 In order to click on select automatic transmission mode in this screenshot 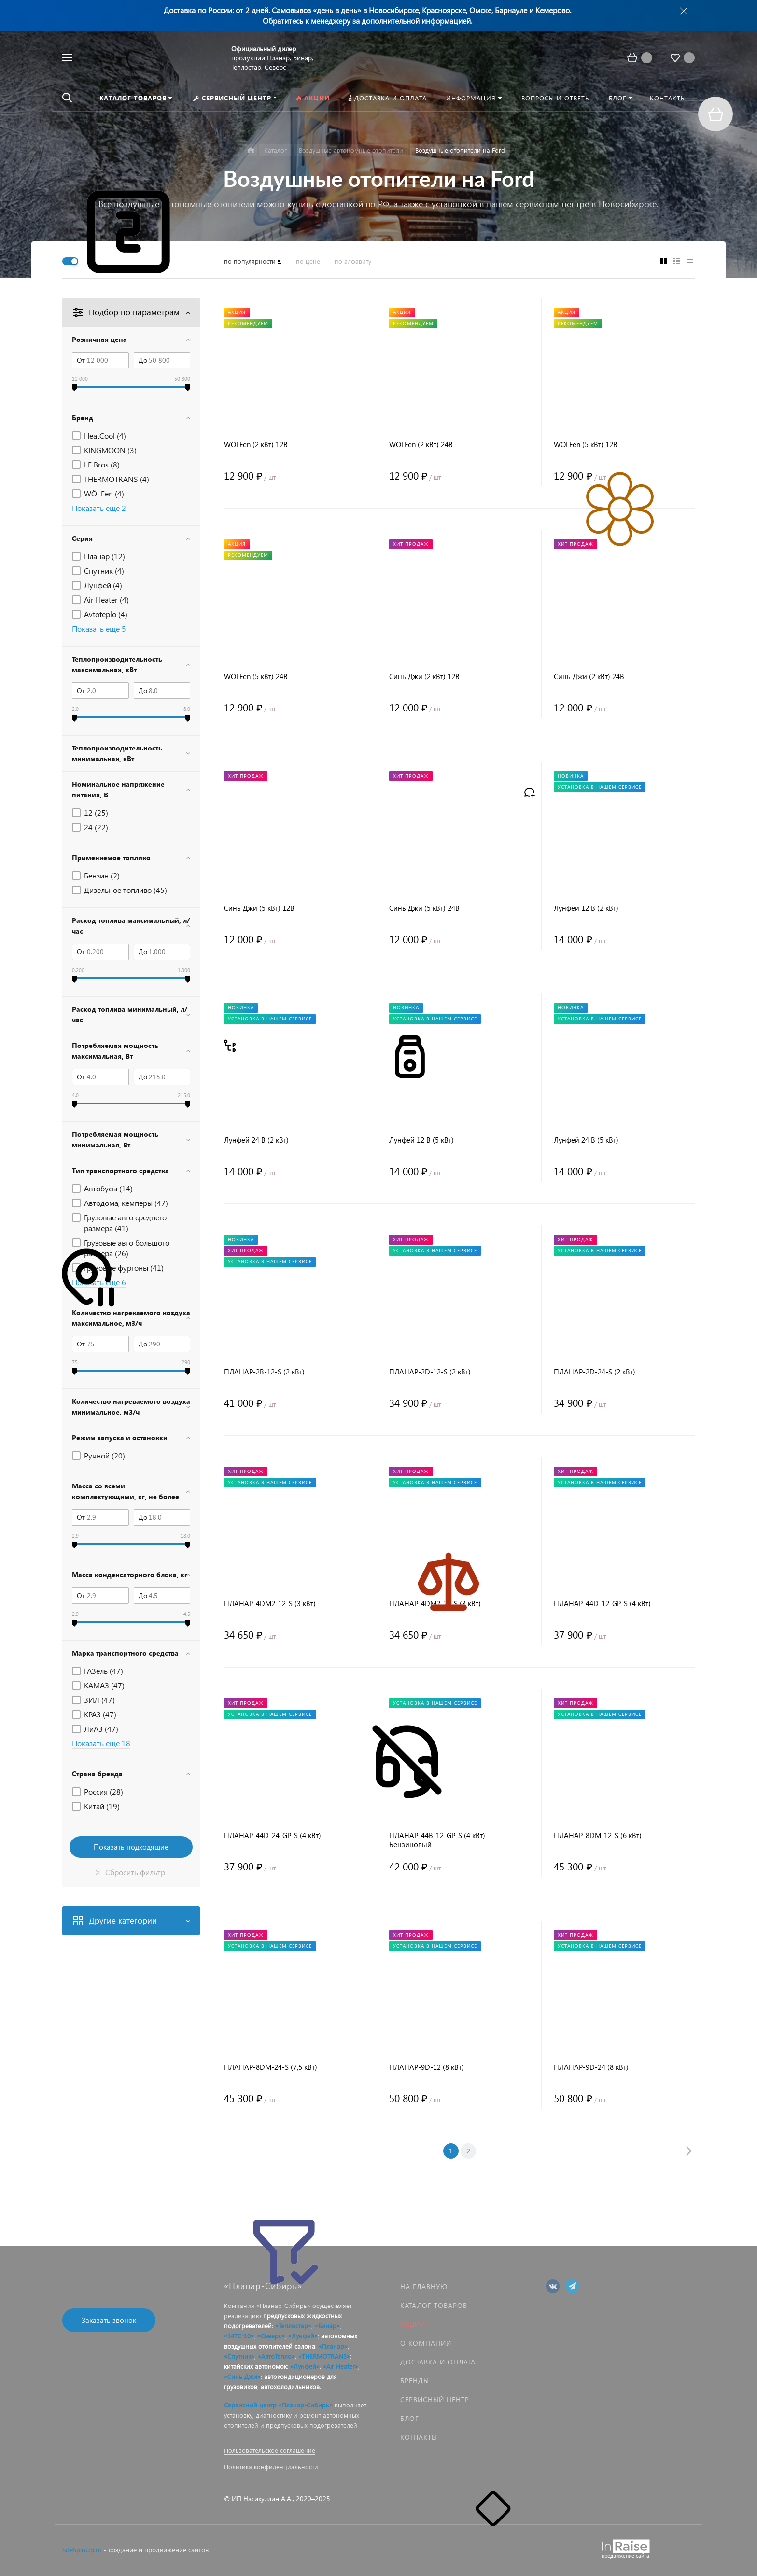, I will do `click(230, 1046)`.